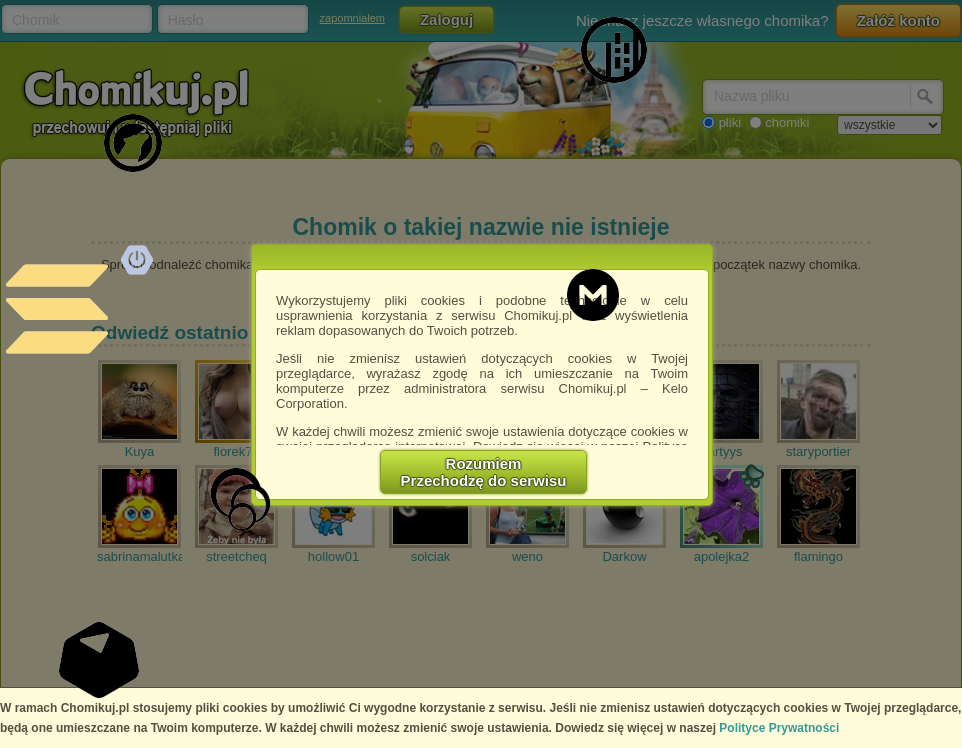 This screenshot has height=748, width=962. I want to click on GeoPandas library logo, so click(614, 50).